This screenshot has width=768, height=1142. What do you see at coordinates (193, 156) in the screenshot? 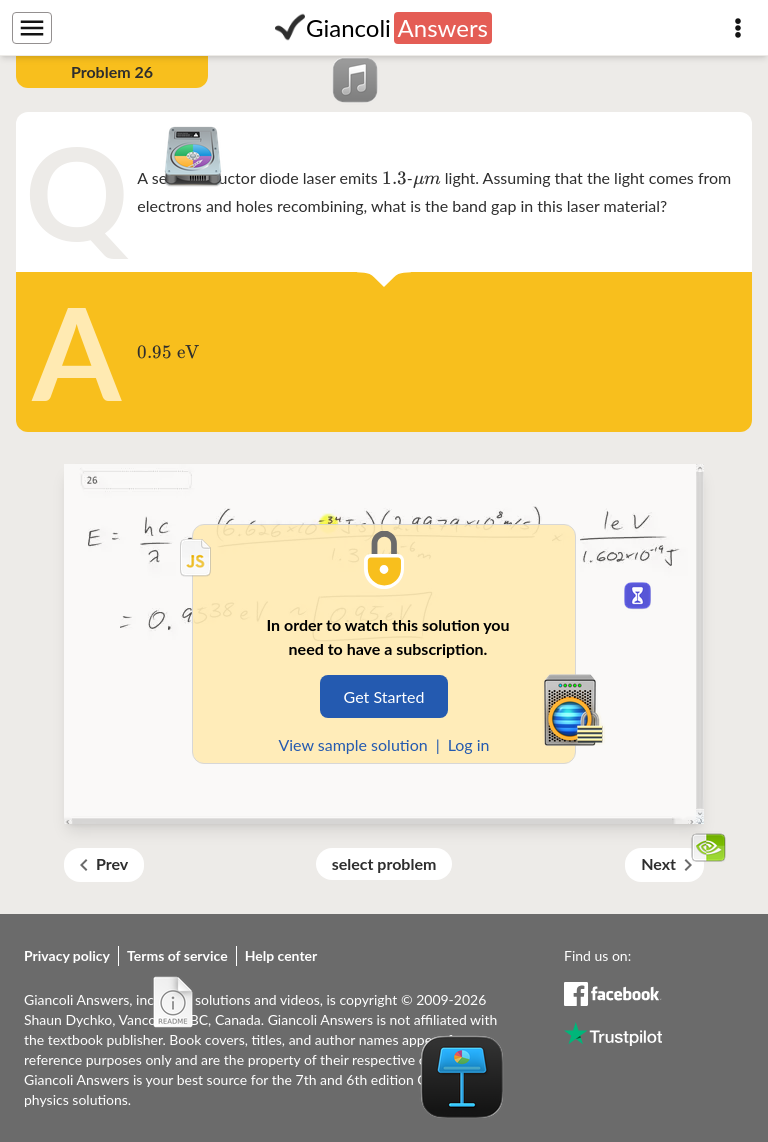
I see `view disk partitions on a multi-partition drive` at bounding box center [193, 156].